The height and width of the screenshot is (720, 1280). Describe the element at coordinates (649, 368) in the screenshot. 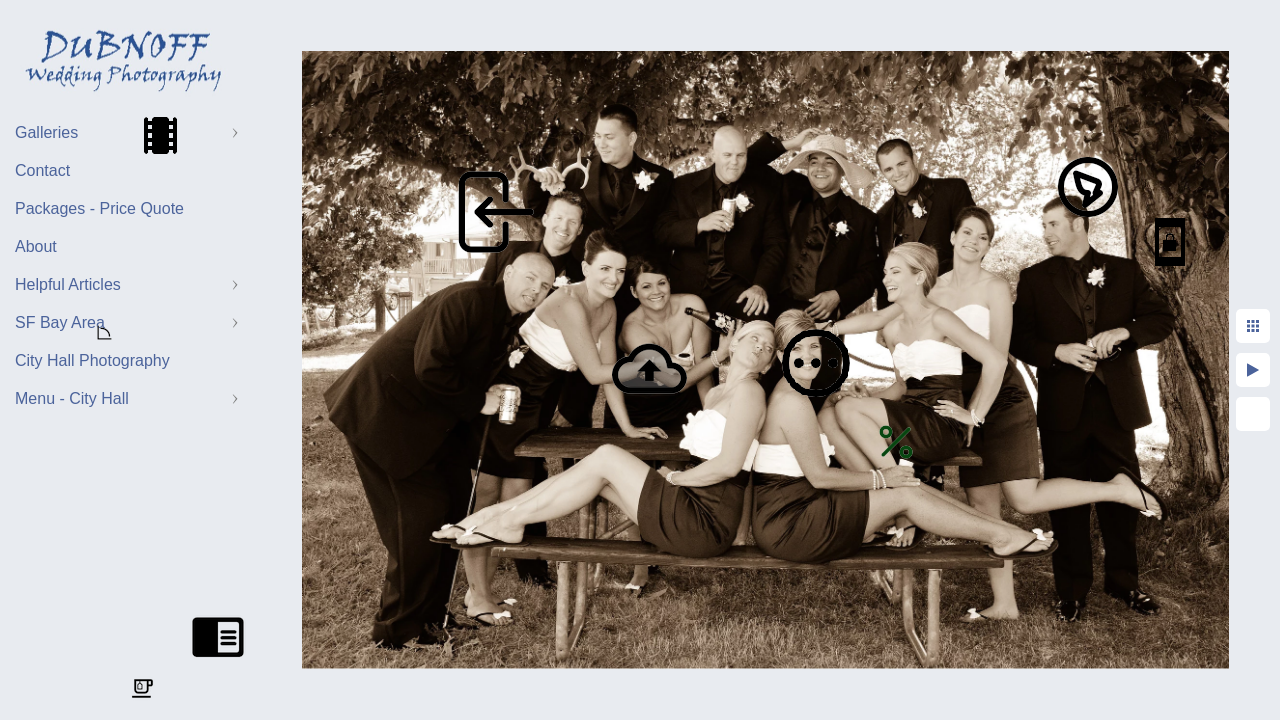

I see `upload files to cloud storage` at that location.